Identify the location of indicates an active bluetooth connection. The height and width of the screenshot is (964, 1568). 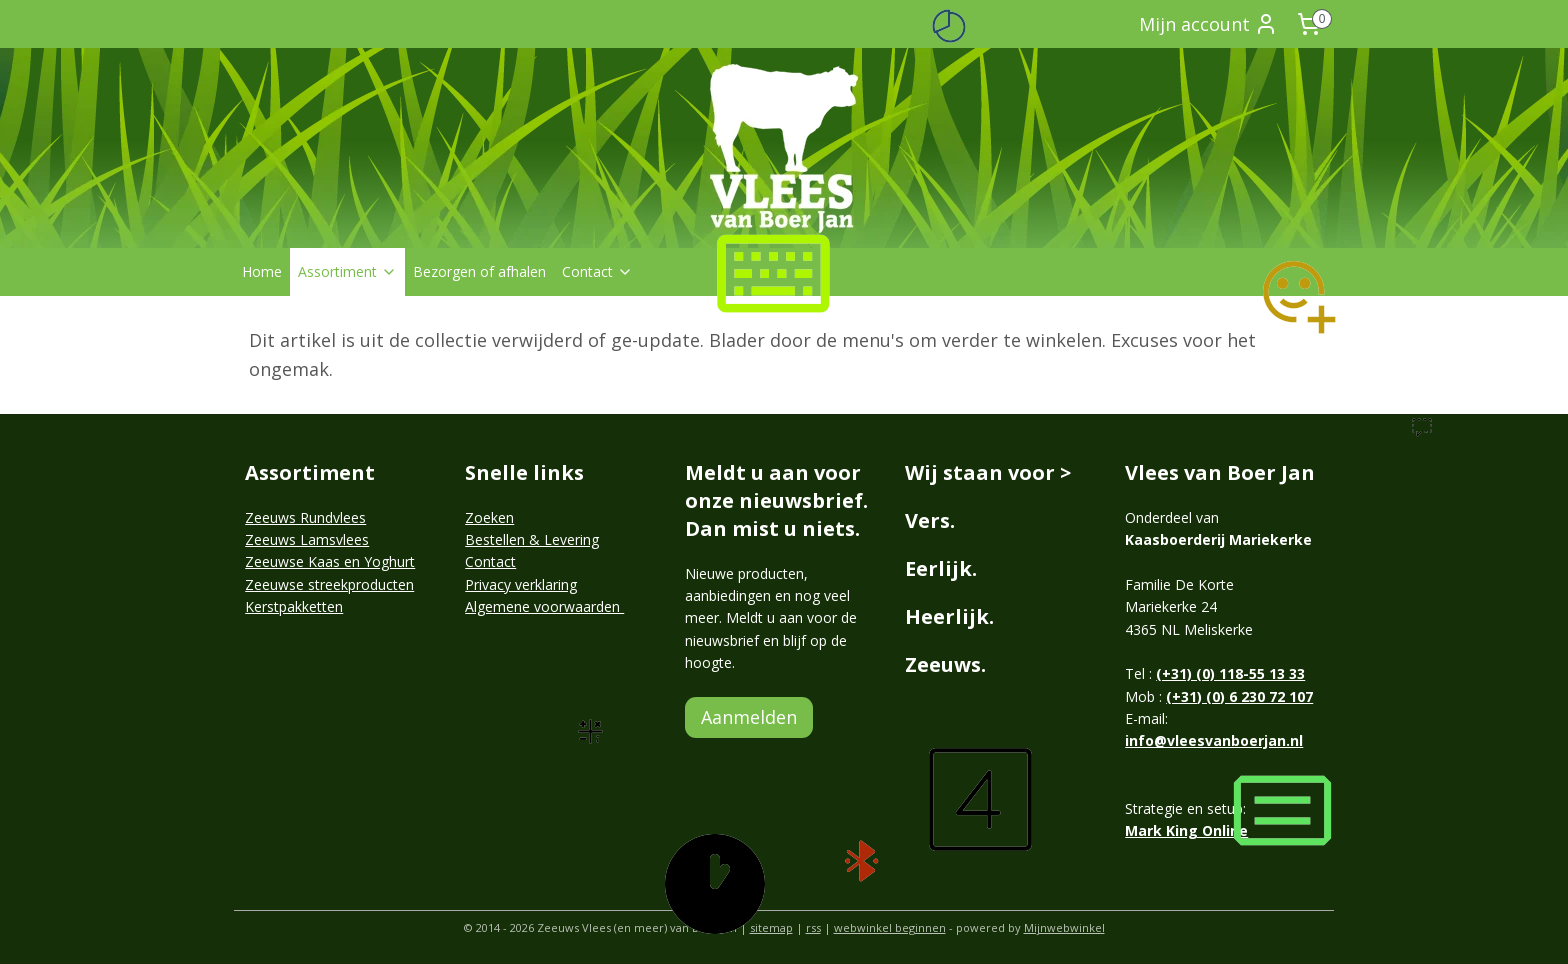
(861, 861).